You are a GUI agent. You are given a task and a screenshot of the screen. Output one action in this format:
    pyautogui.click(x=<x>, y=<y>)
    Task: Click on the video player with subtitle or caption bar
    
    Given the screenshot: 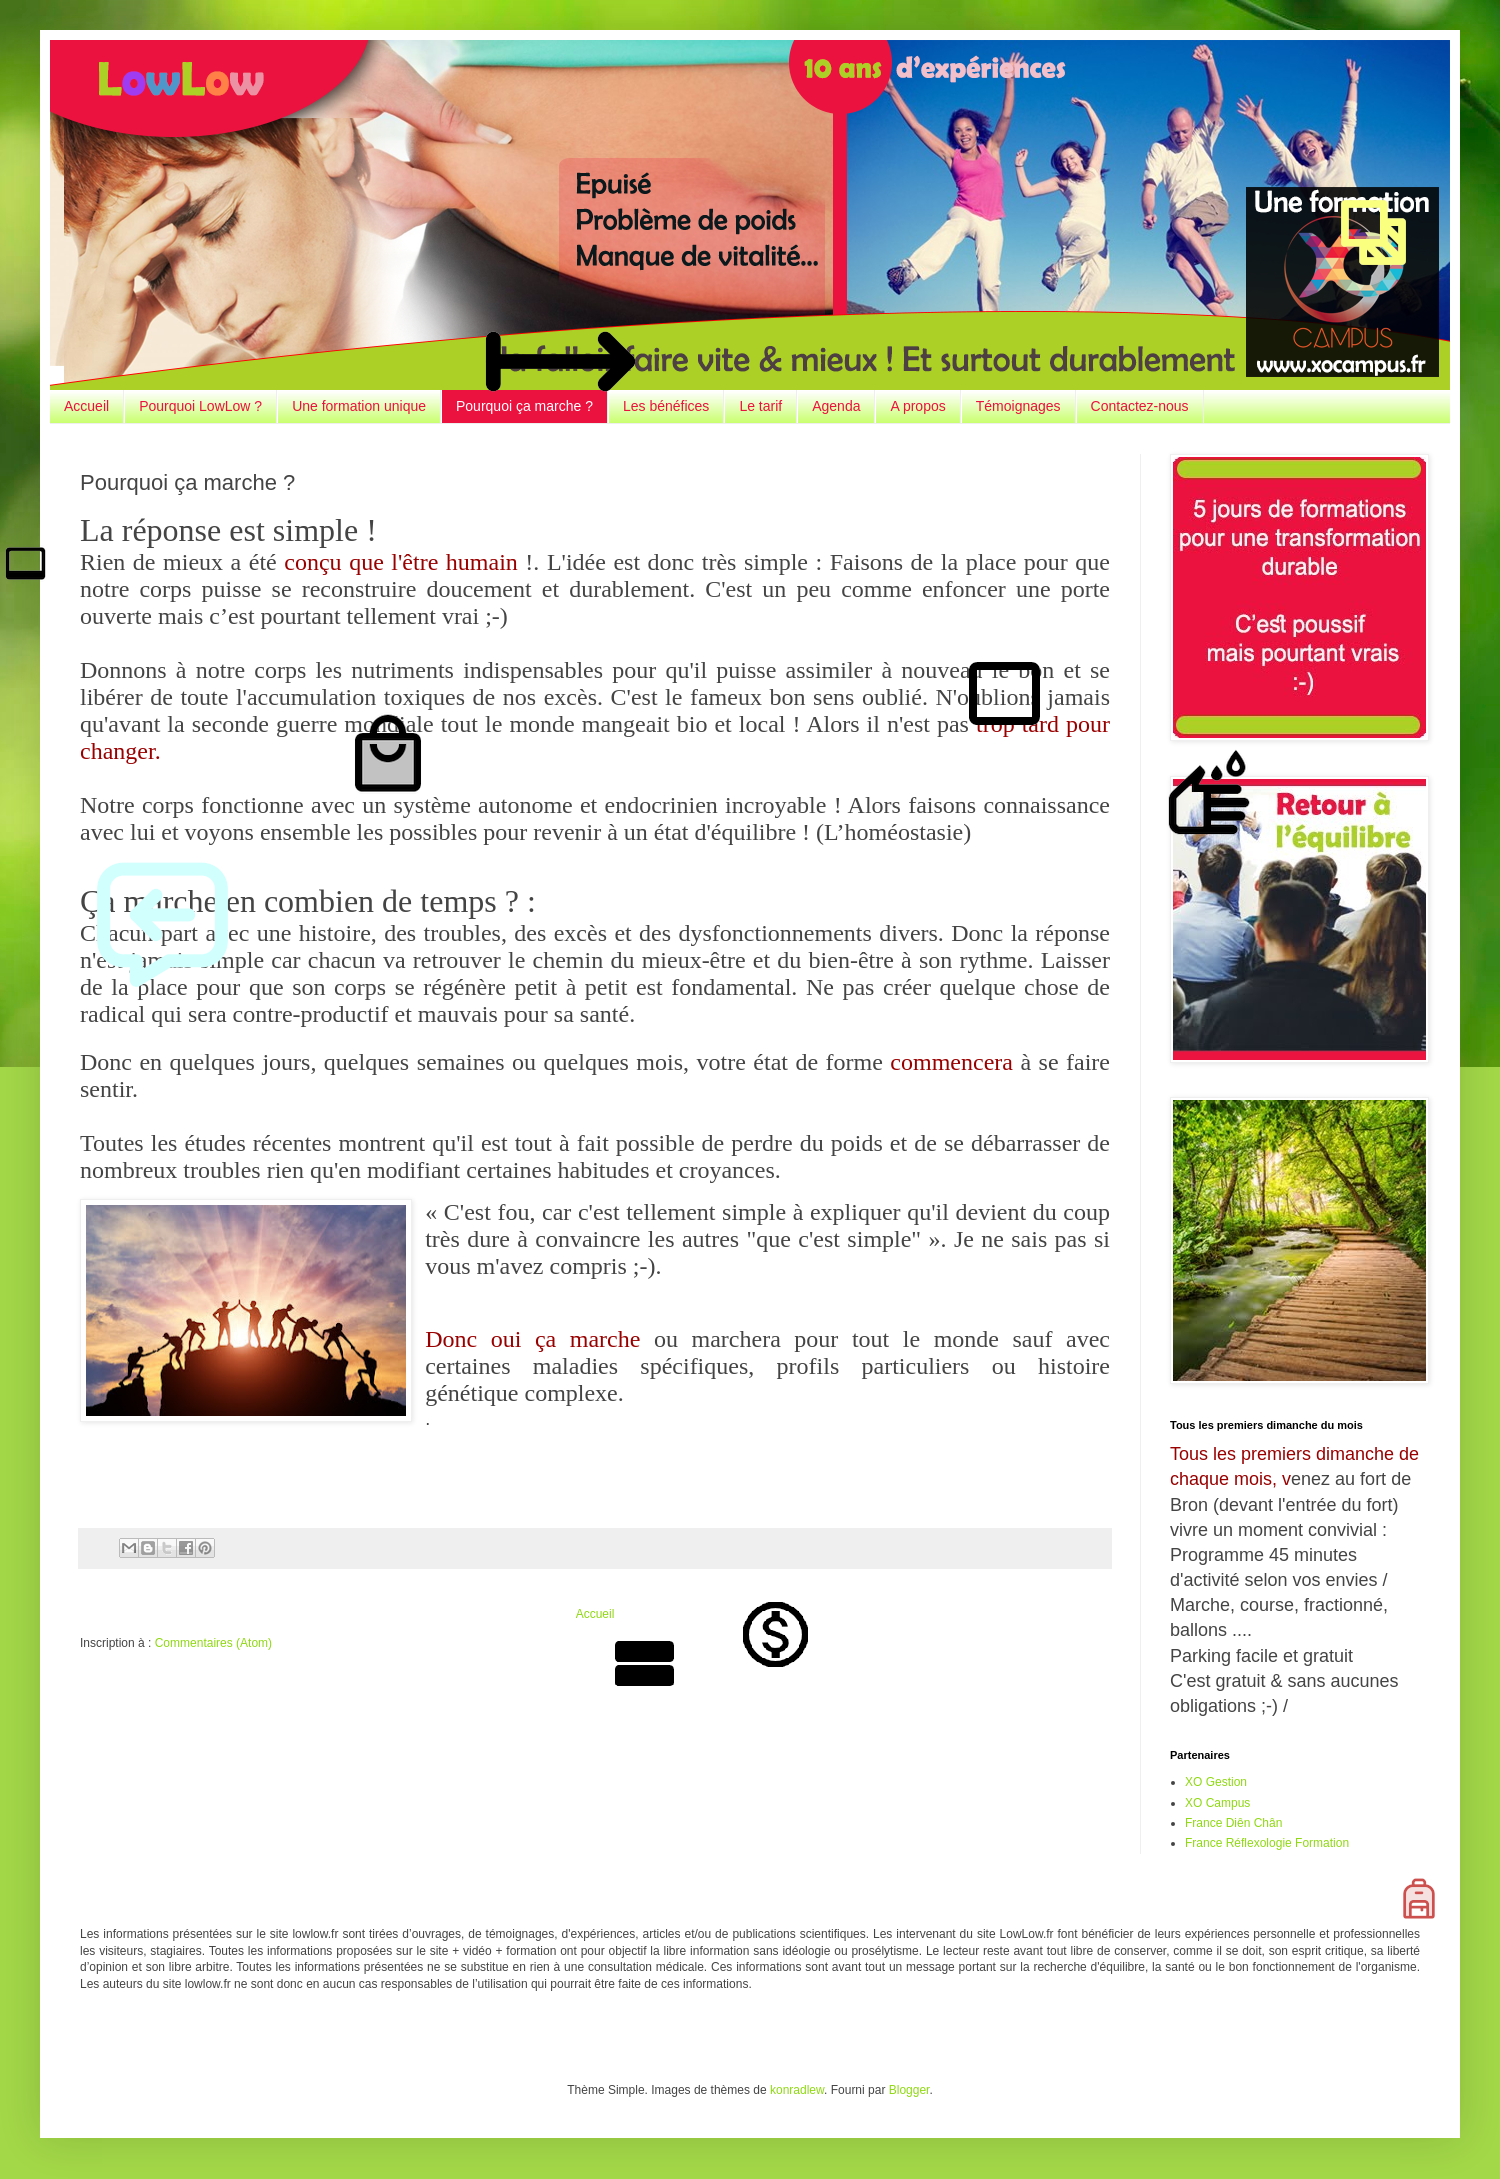 What is the action you would take?
    pyautogui.click(x=25, y=563)
    